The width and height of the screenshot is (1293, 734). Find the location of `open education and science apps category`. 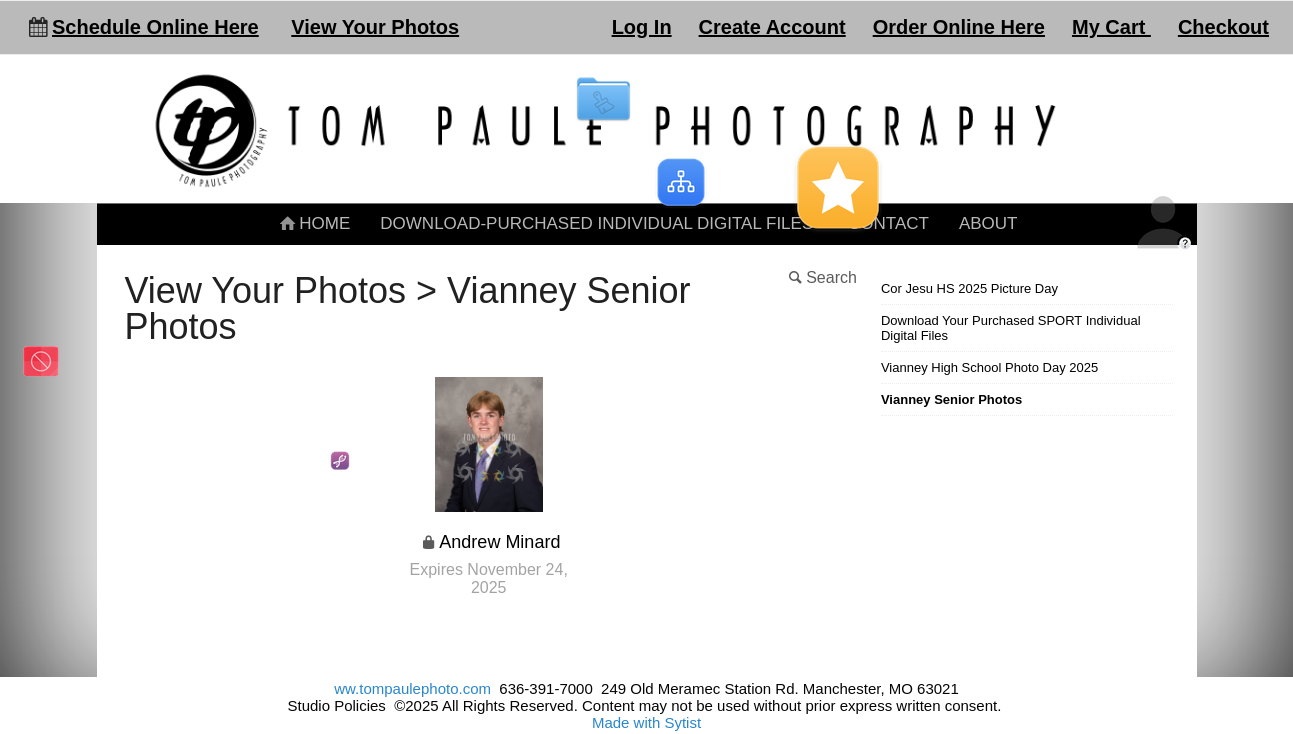

open education and science apps category is located at coordinates (340, 461).